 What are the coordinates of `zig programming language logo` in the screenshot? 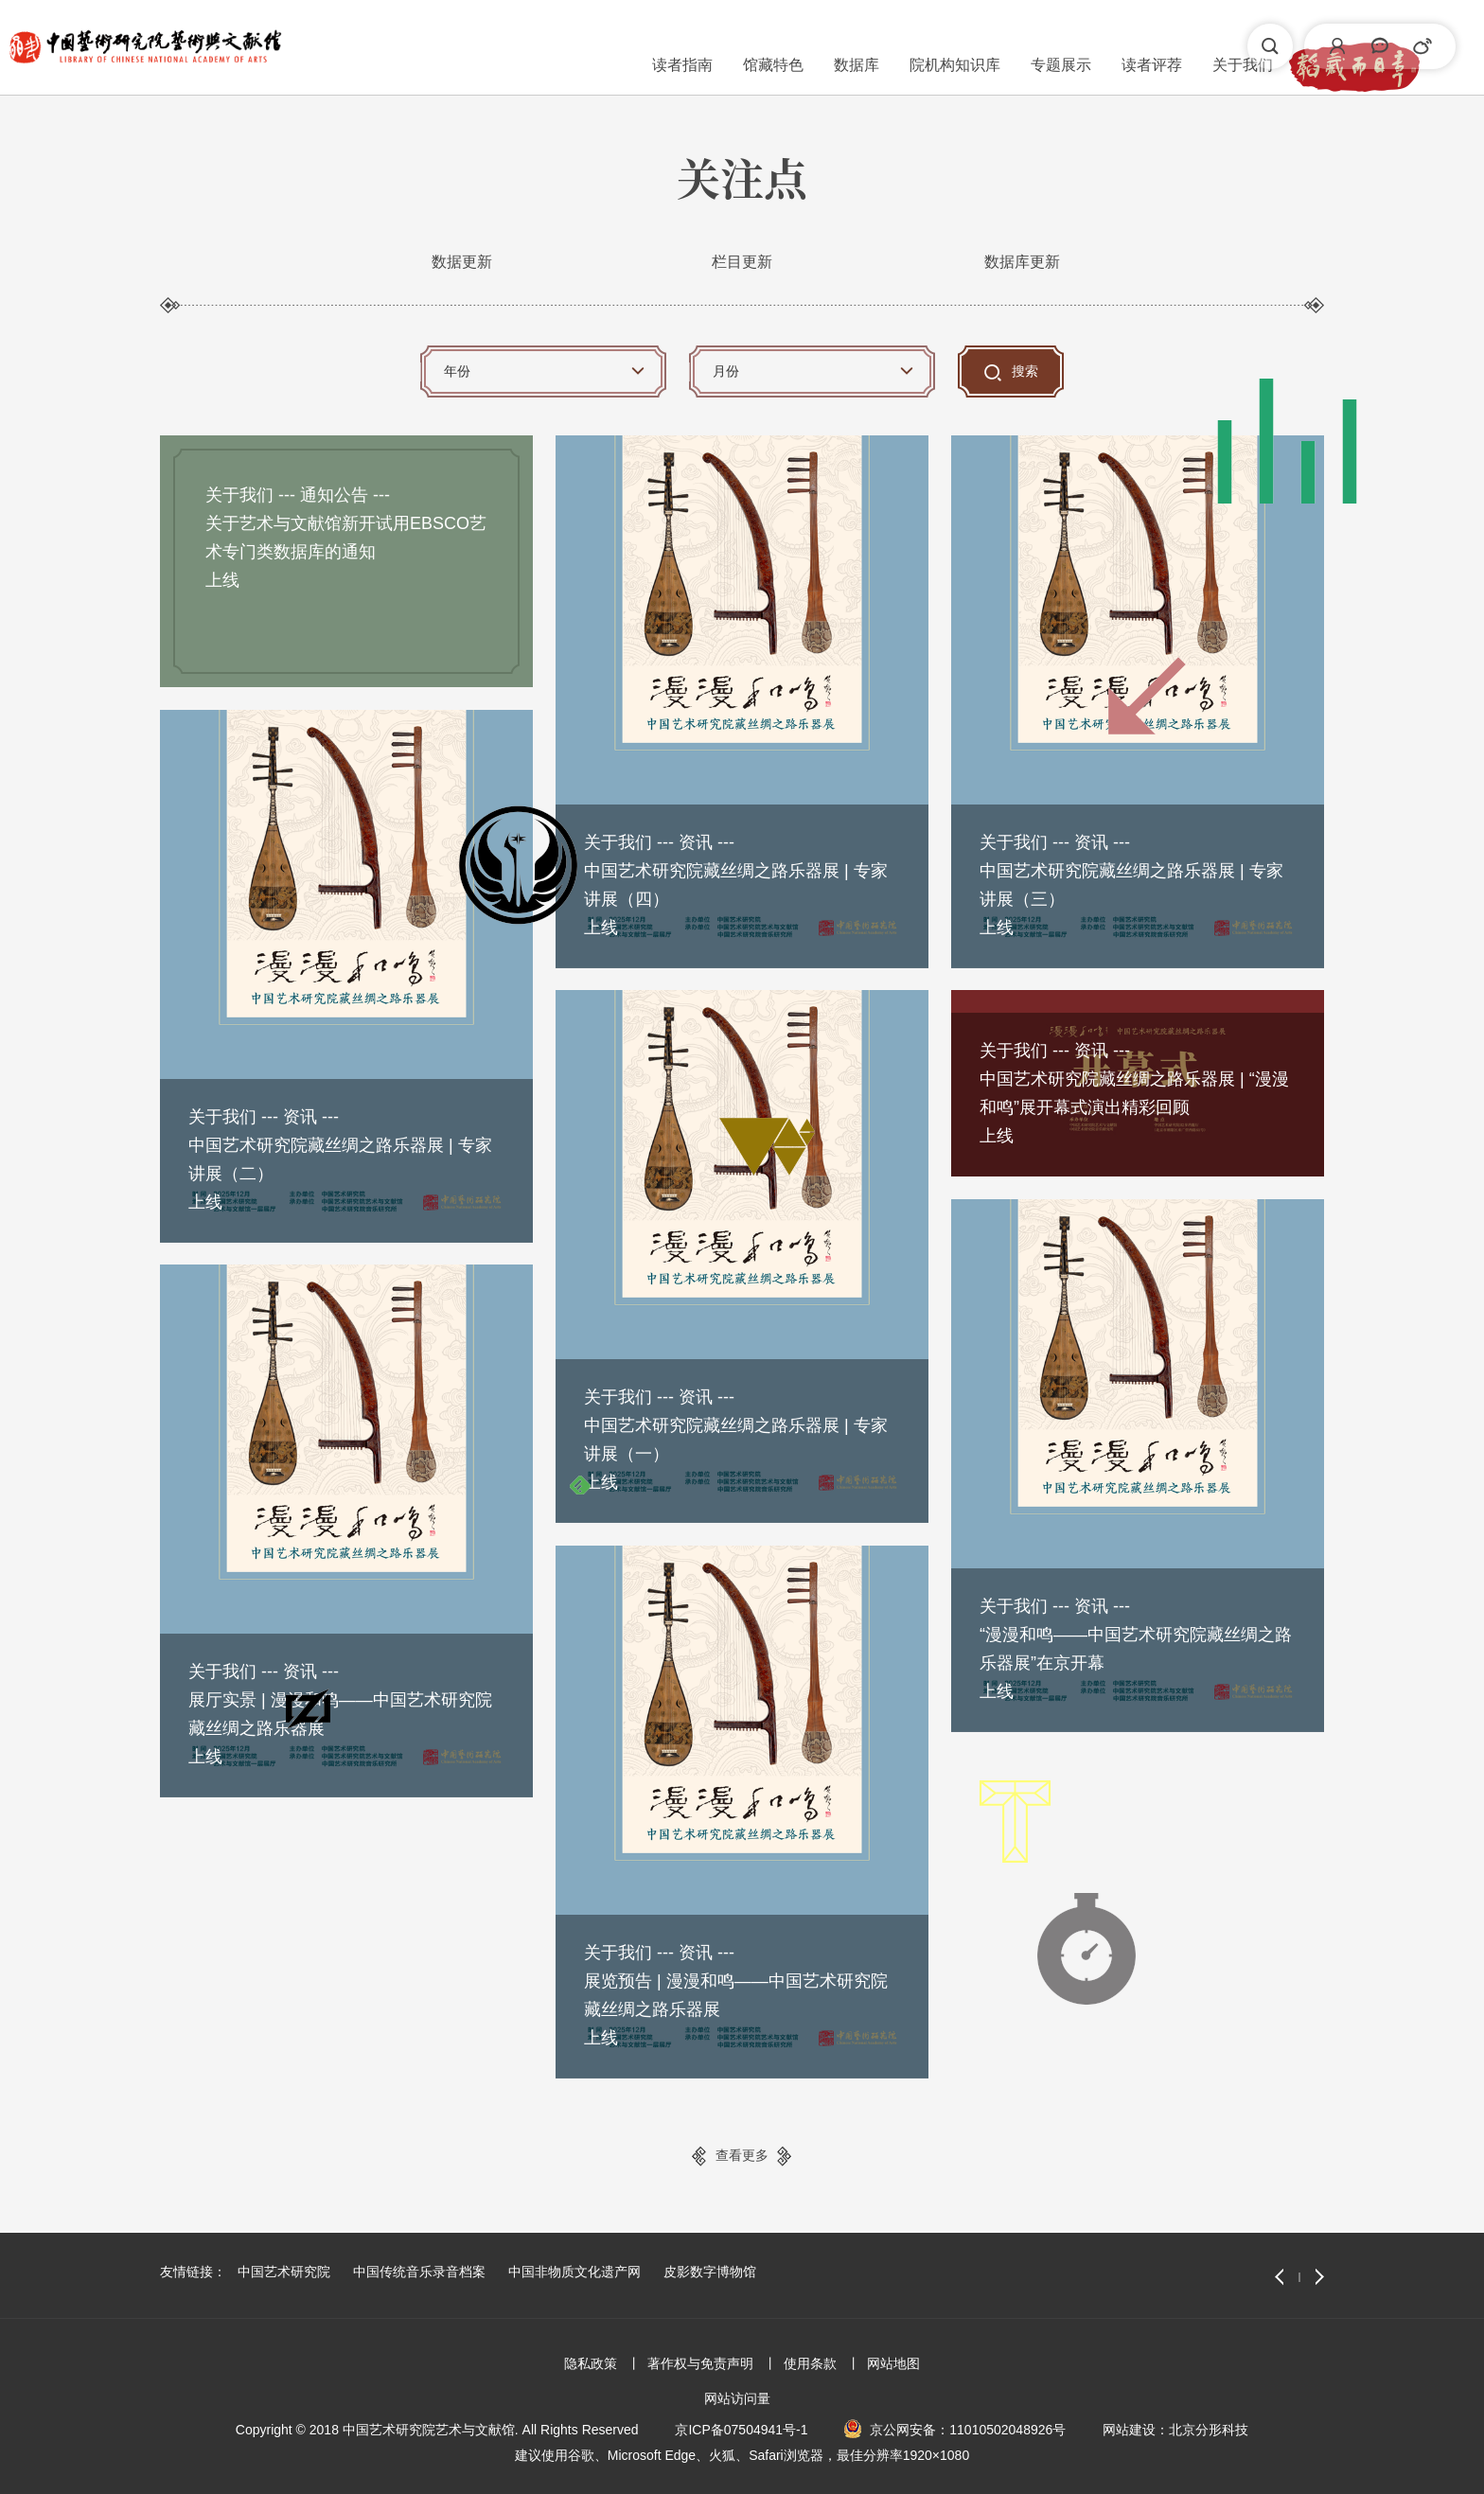 It's located at (308, 1708).